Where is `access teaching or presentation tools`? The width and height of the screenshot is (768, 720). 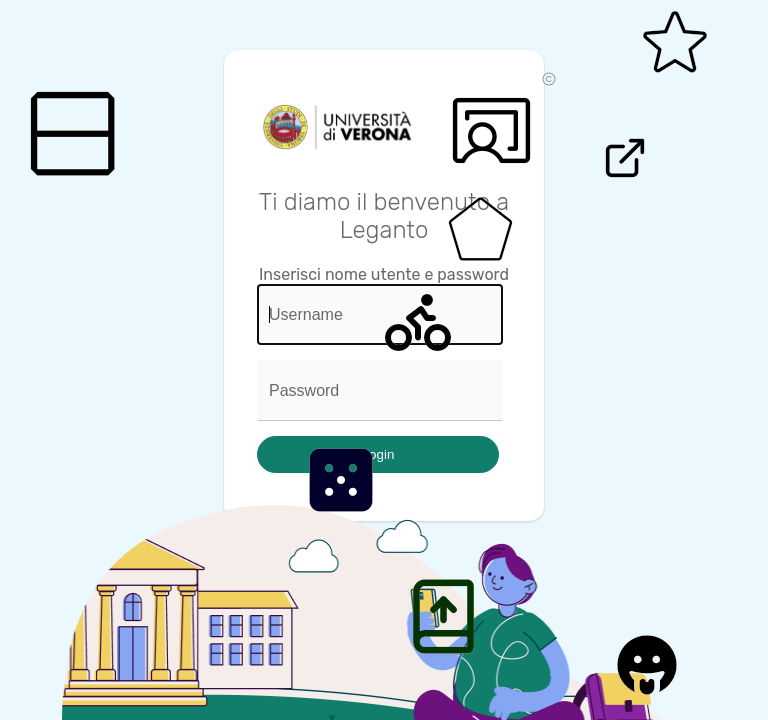 access teaching or presentation tools is located at coordinates (491, 130).